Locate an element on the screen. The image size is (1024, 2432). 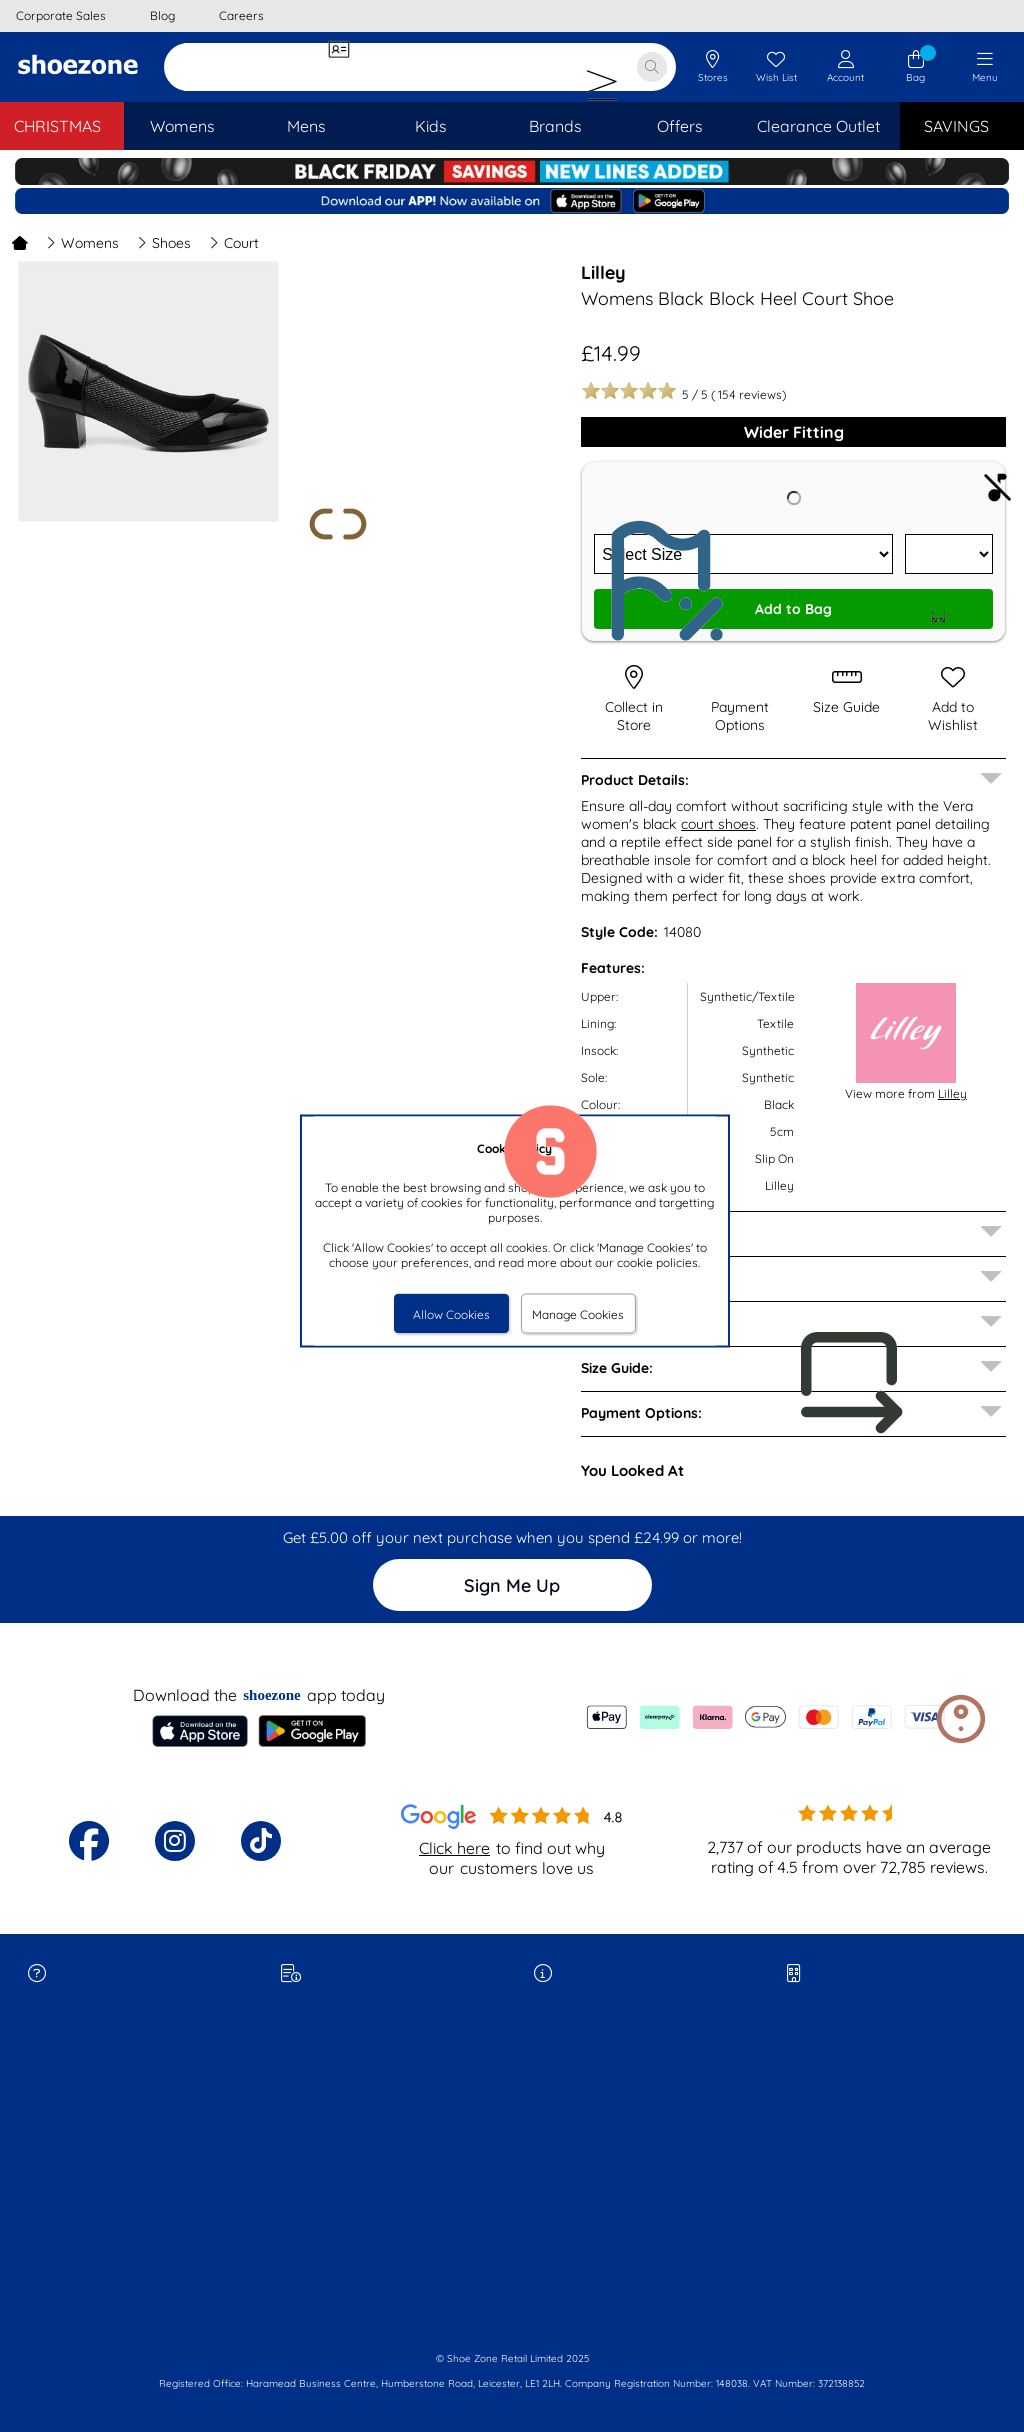
mute or disable music playback is located at coordinates (997, 487).